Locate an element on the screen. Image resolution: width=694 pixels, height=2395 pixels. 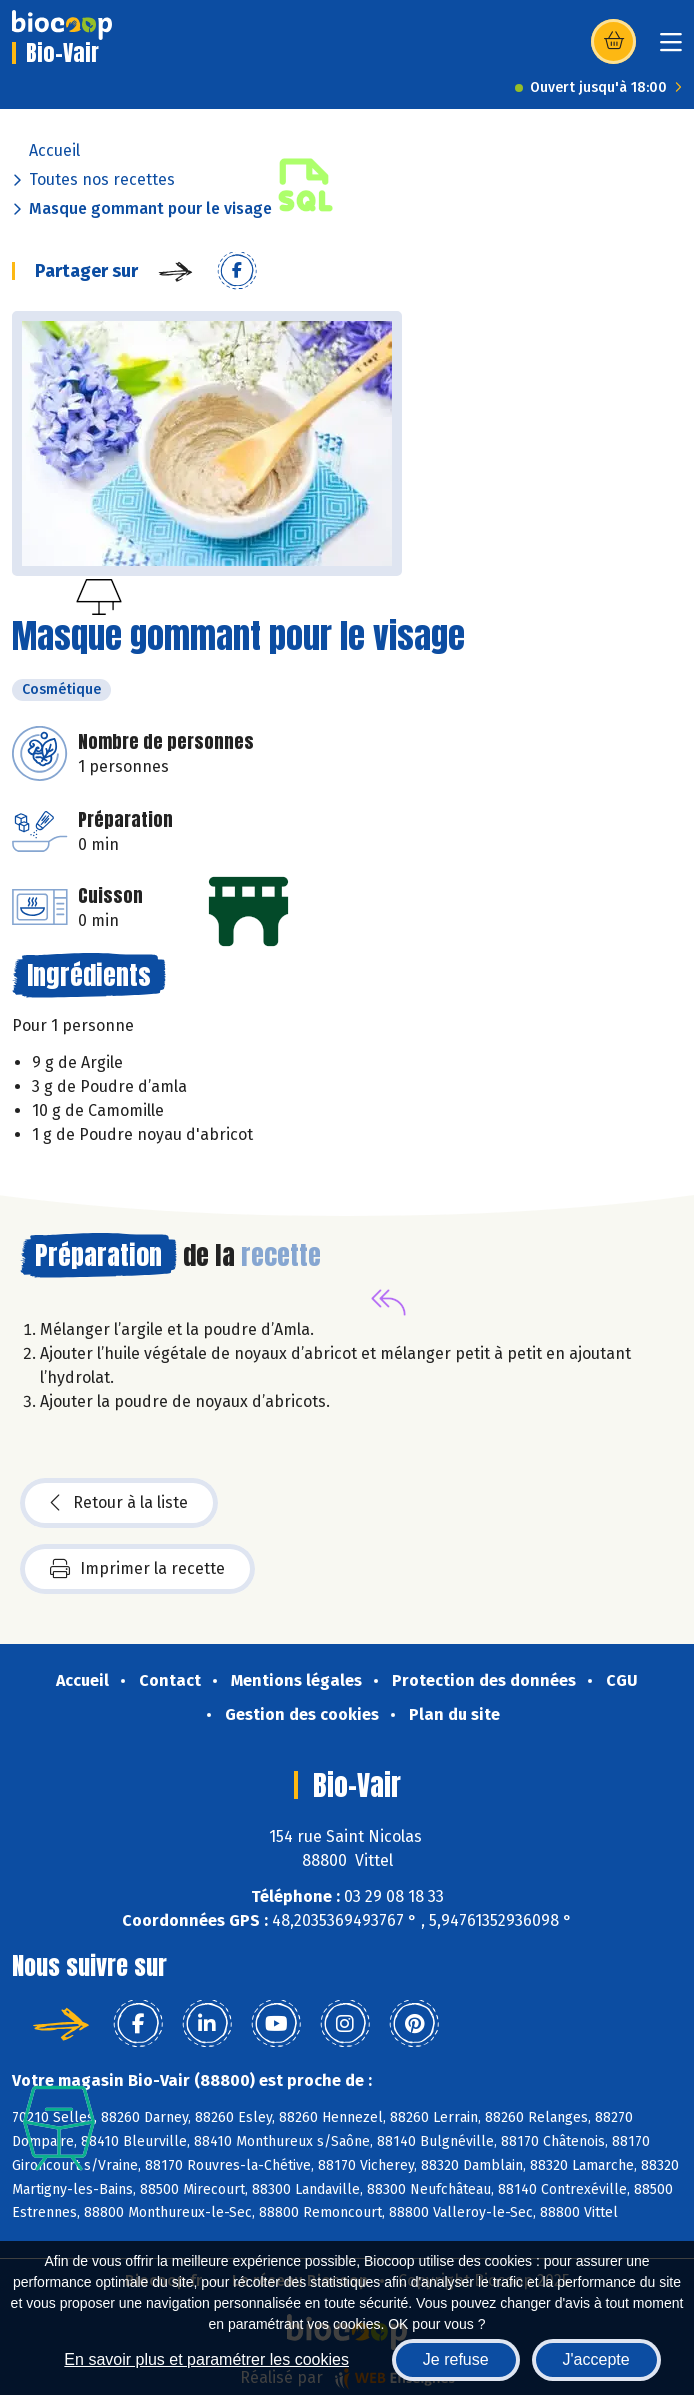
open or view an SQL database file is located at coordinates (304, 187).